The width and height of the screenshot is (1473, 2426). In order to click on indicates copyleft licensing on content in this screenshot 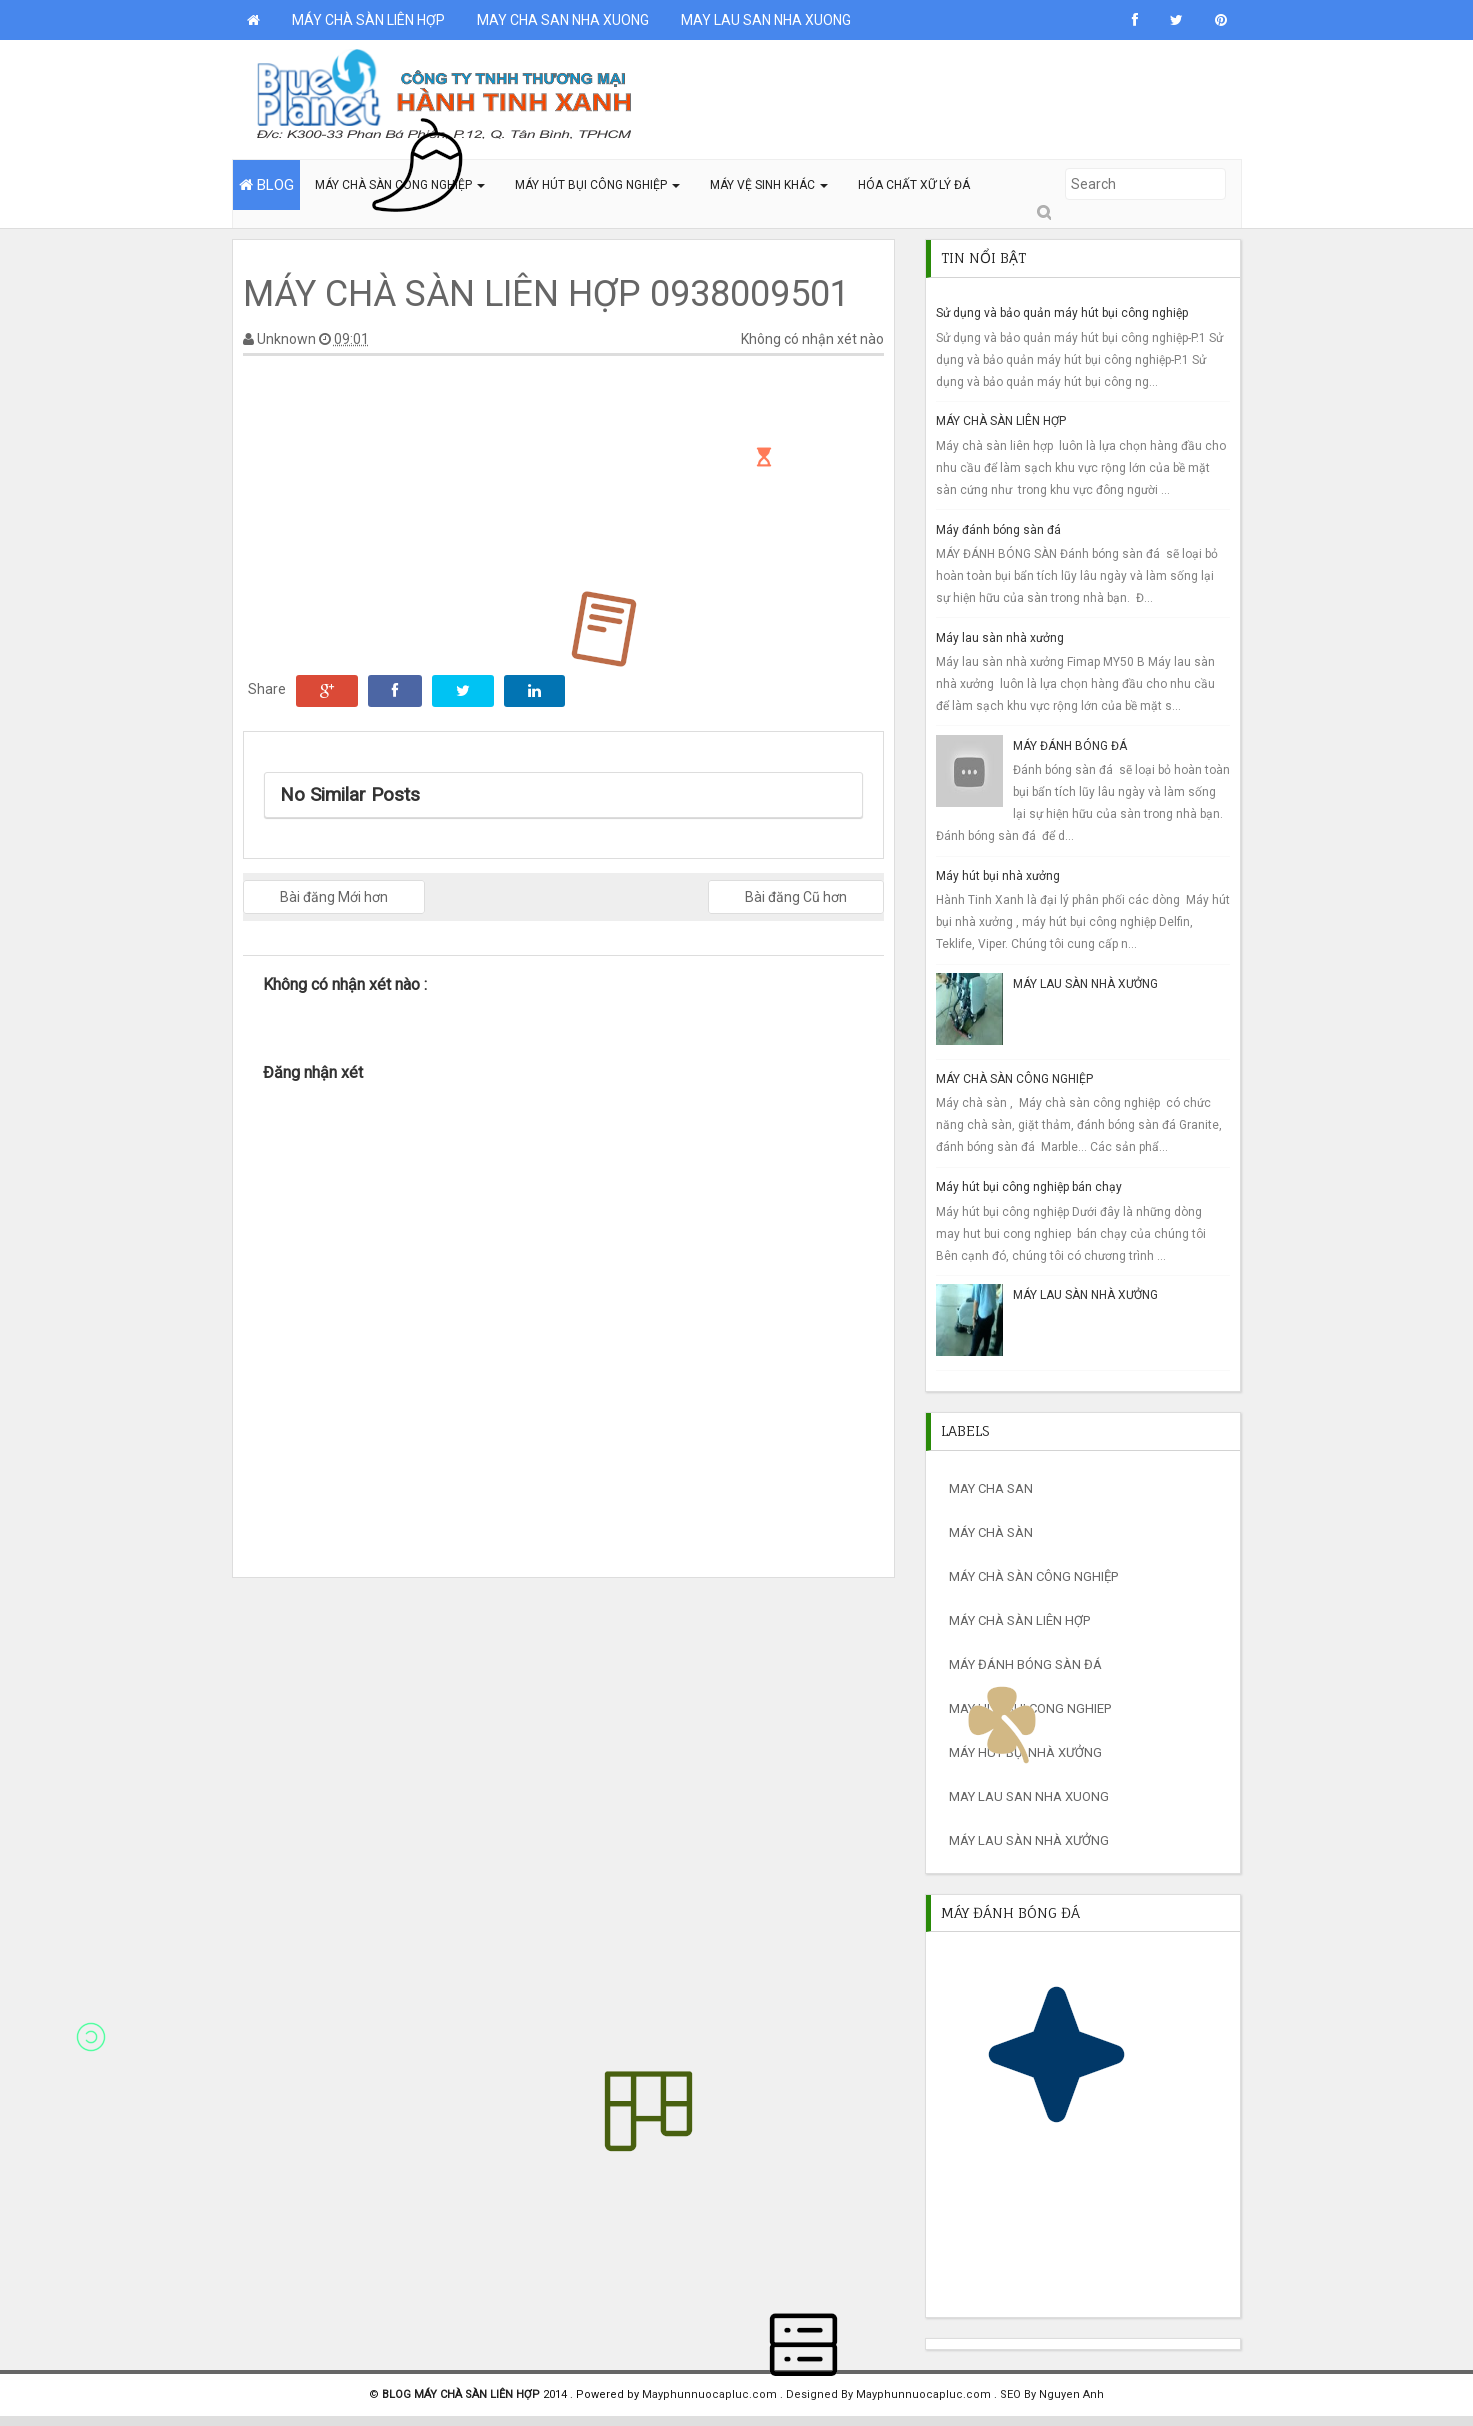, I will do `click(91, 2037)`.